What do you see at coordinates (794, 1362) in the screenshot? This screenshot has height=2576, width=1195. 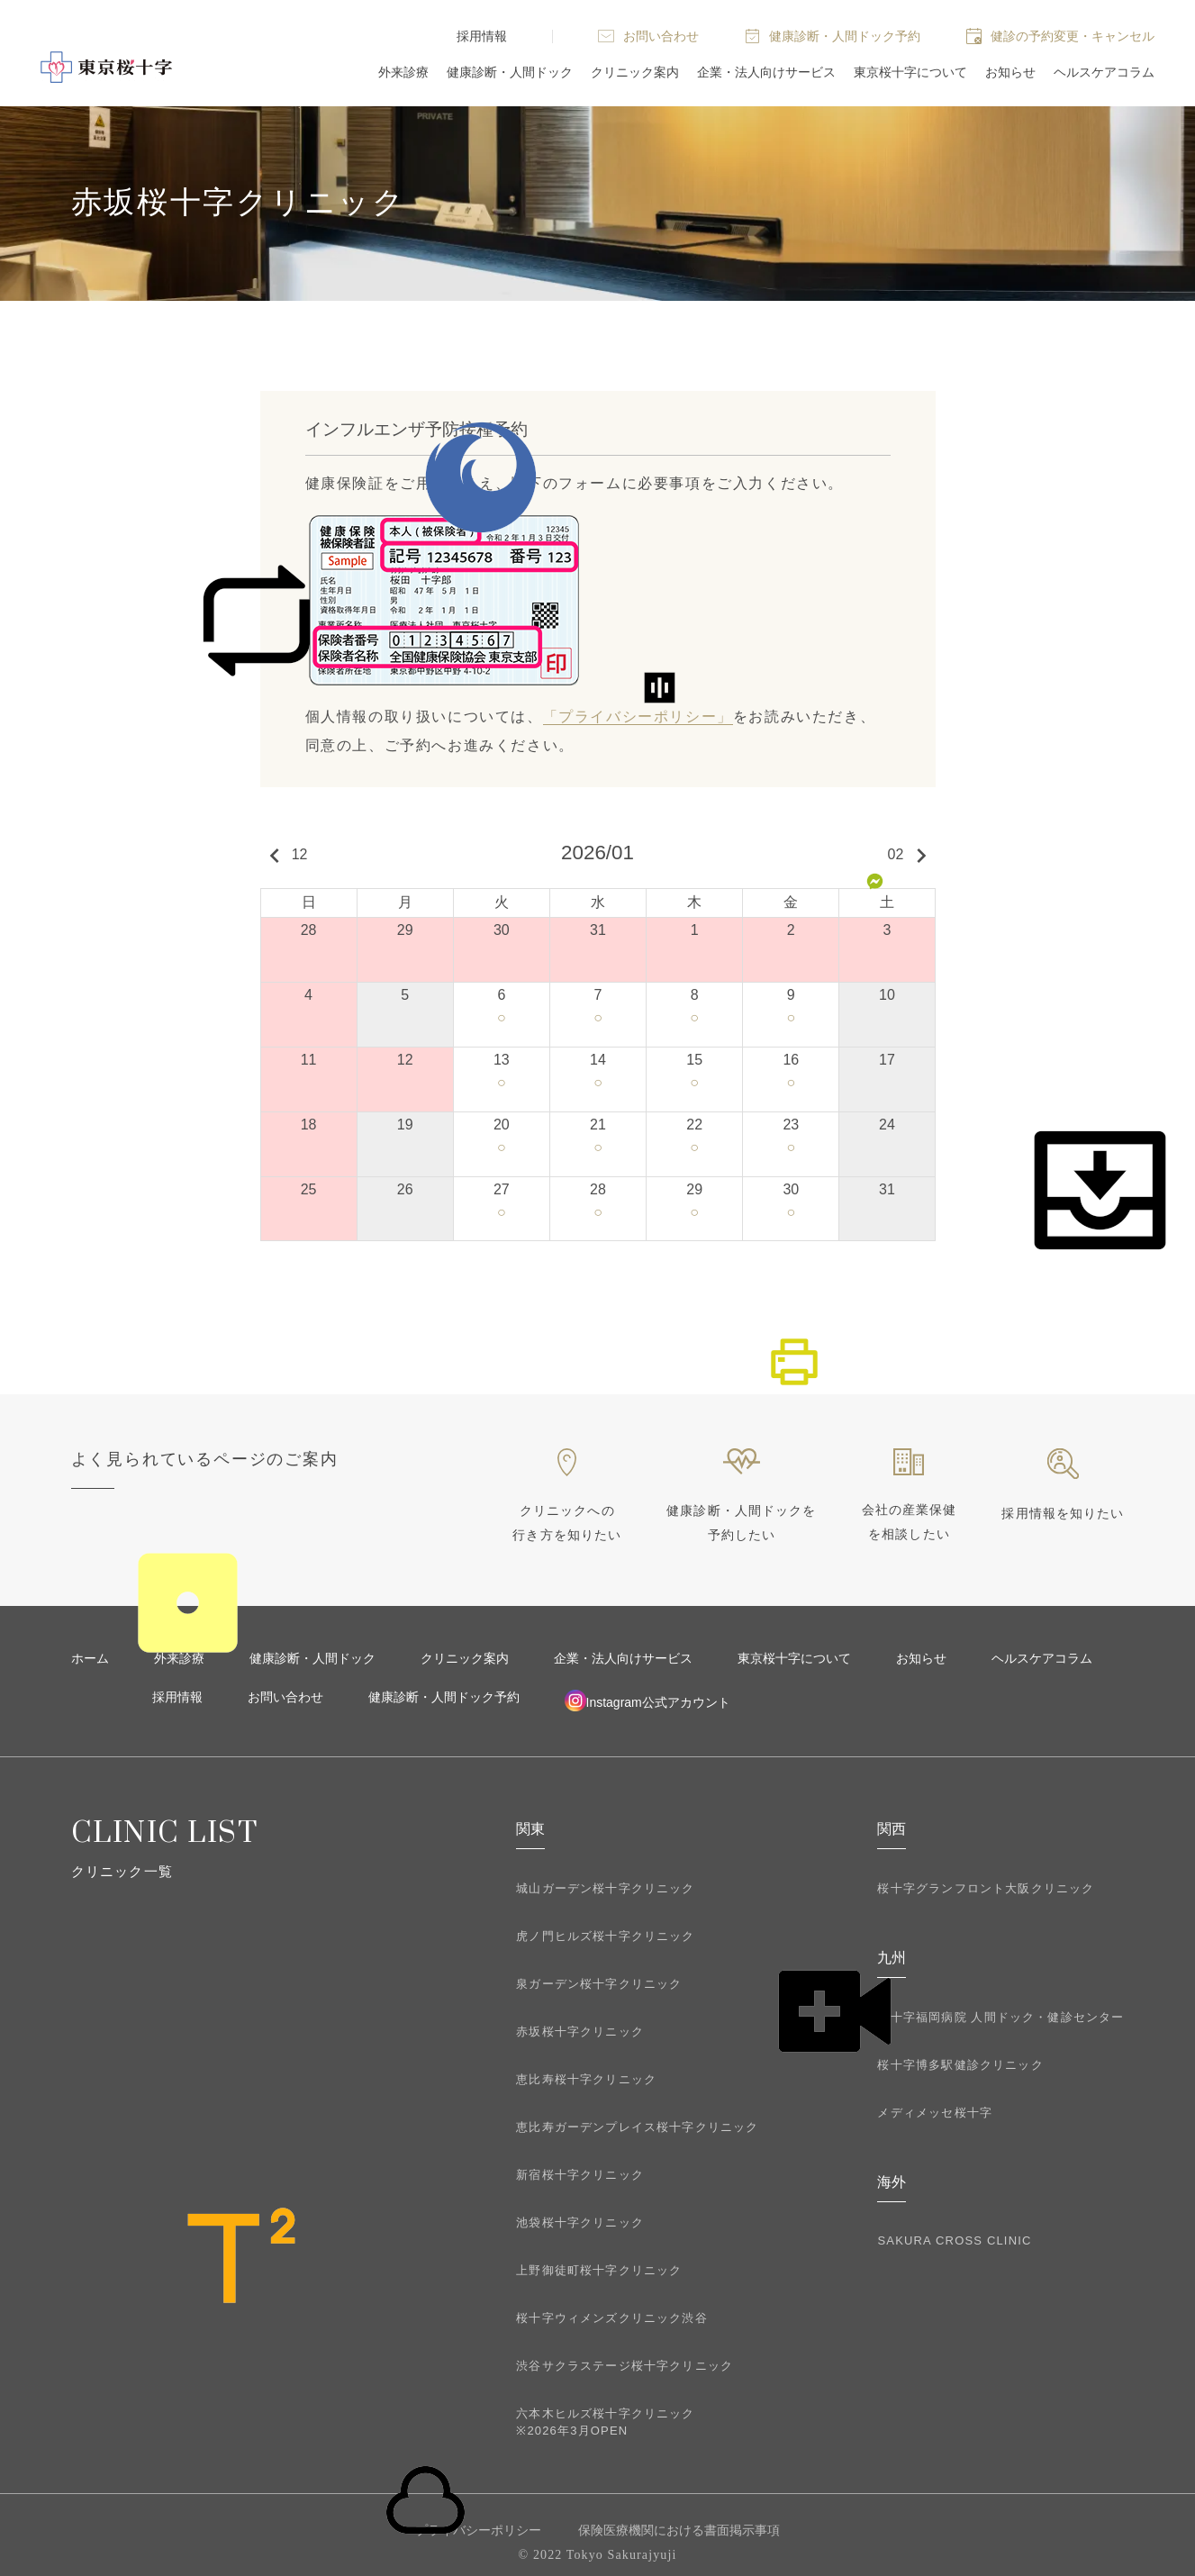 I see `print the current document` at bounding box center [794, 1362].